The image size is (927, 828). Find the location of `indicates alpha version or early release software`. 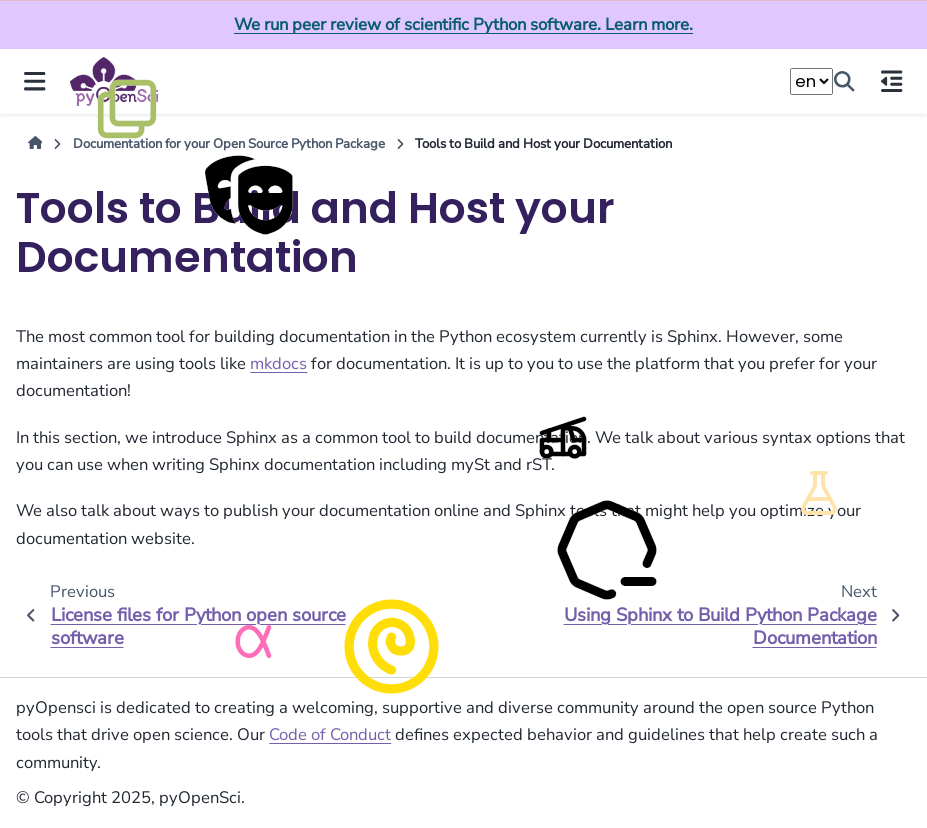

indicates alpha version or early release software is located at coordinates (254, 641).